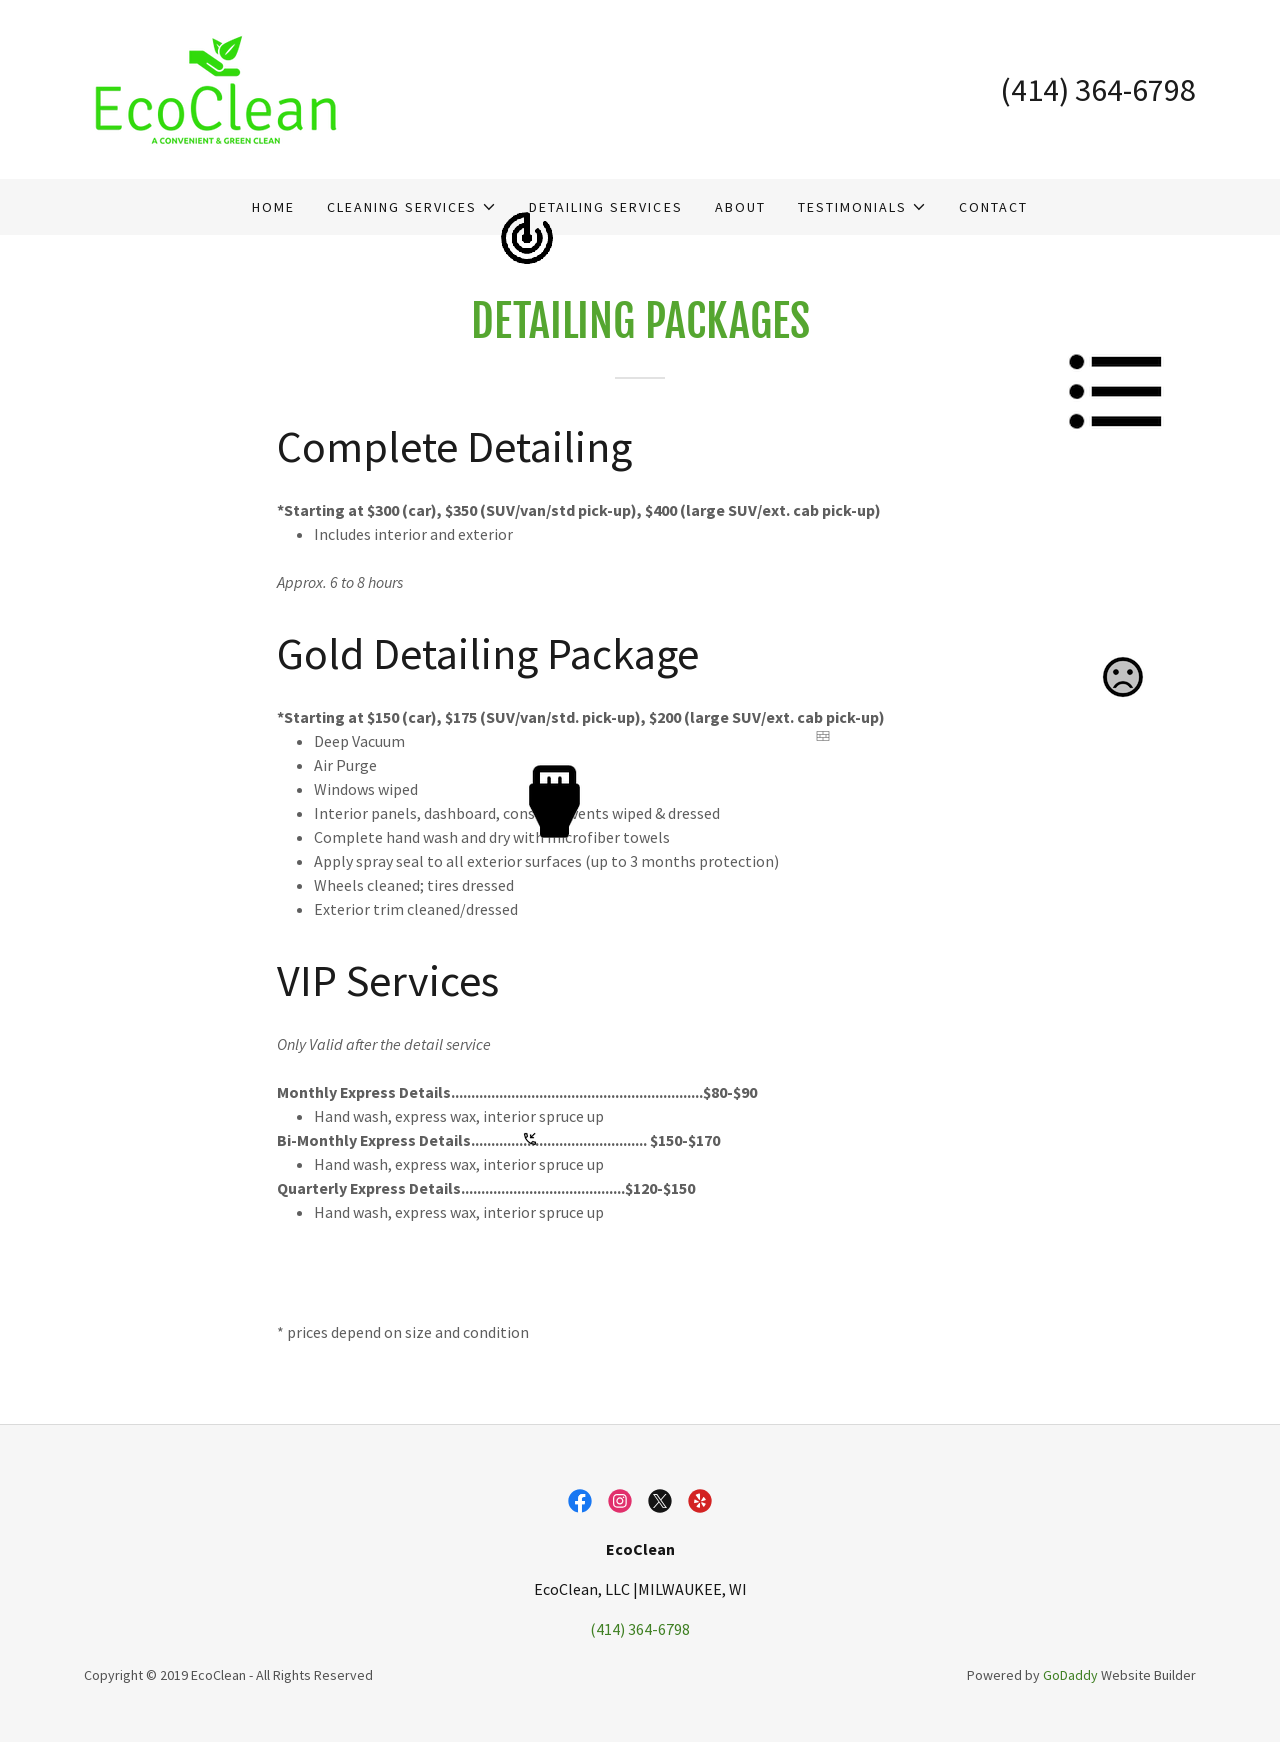 Image resolution: width=1280 pixels, height=1742 pixels. What do you see at coordinates (554, 801) in the screenshot?
I see `configure HDMI input settings` at bounding box center [554, 801].